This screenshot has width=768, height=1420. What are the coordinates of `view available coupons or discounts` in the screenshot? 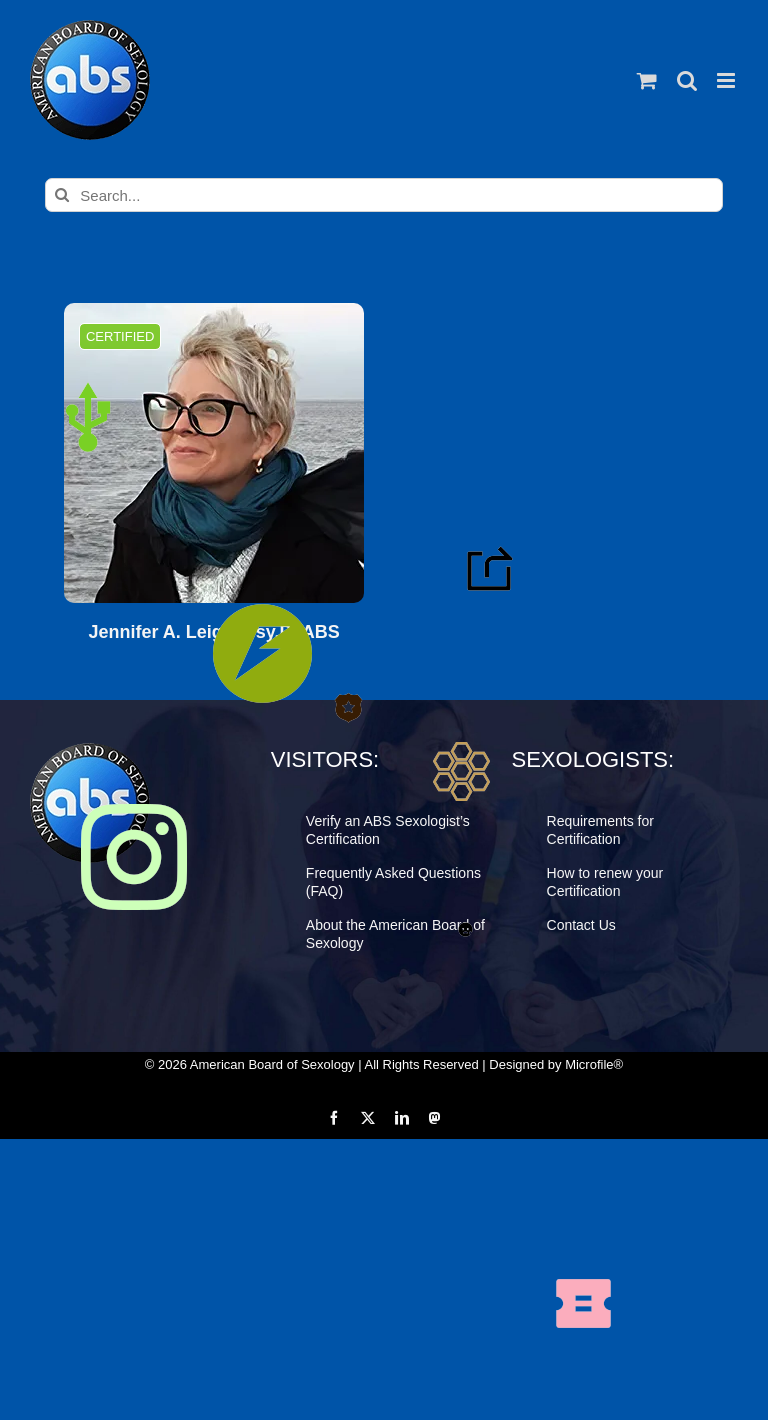 It's located at (583, 1303).